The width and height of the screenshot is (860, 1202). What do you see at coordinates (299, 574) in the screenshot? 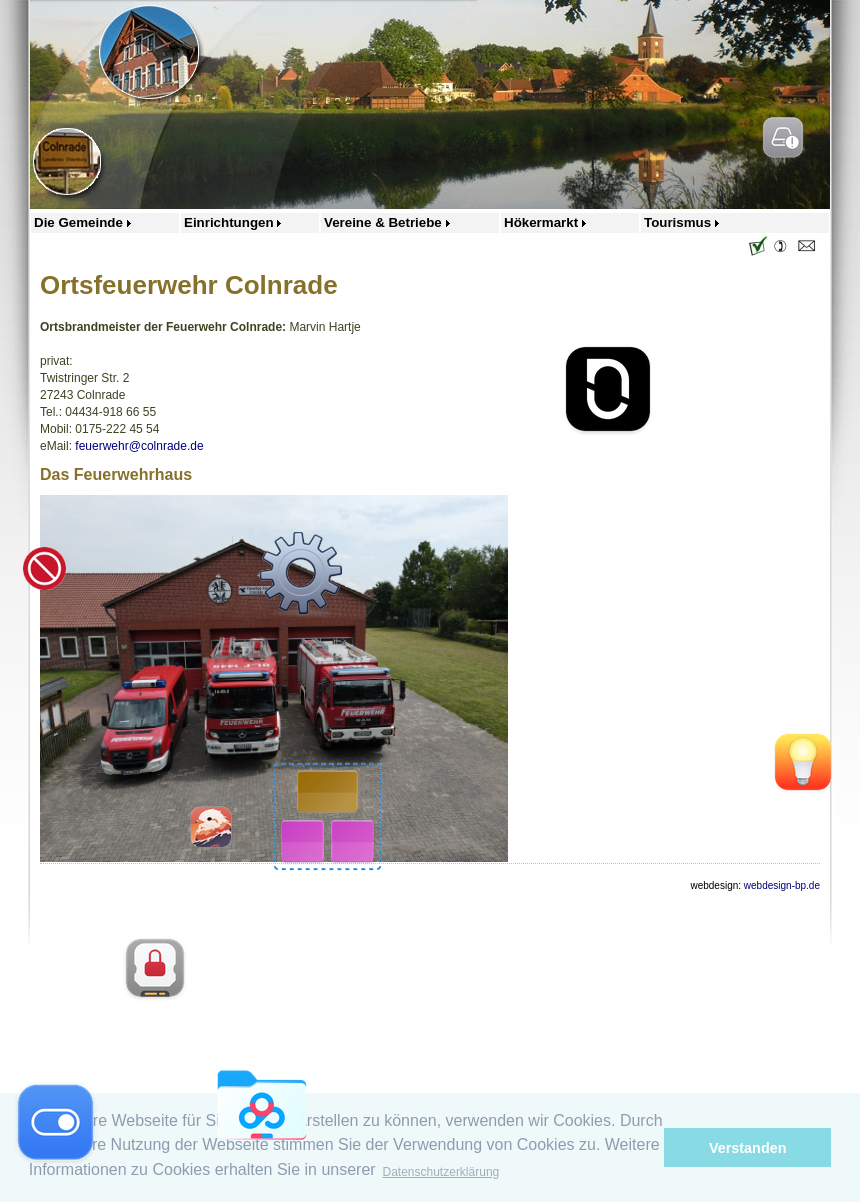
I see `access automator service settings` at bounding box center [299, 574].